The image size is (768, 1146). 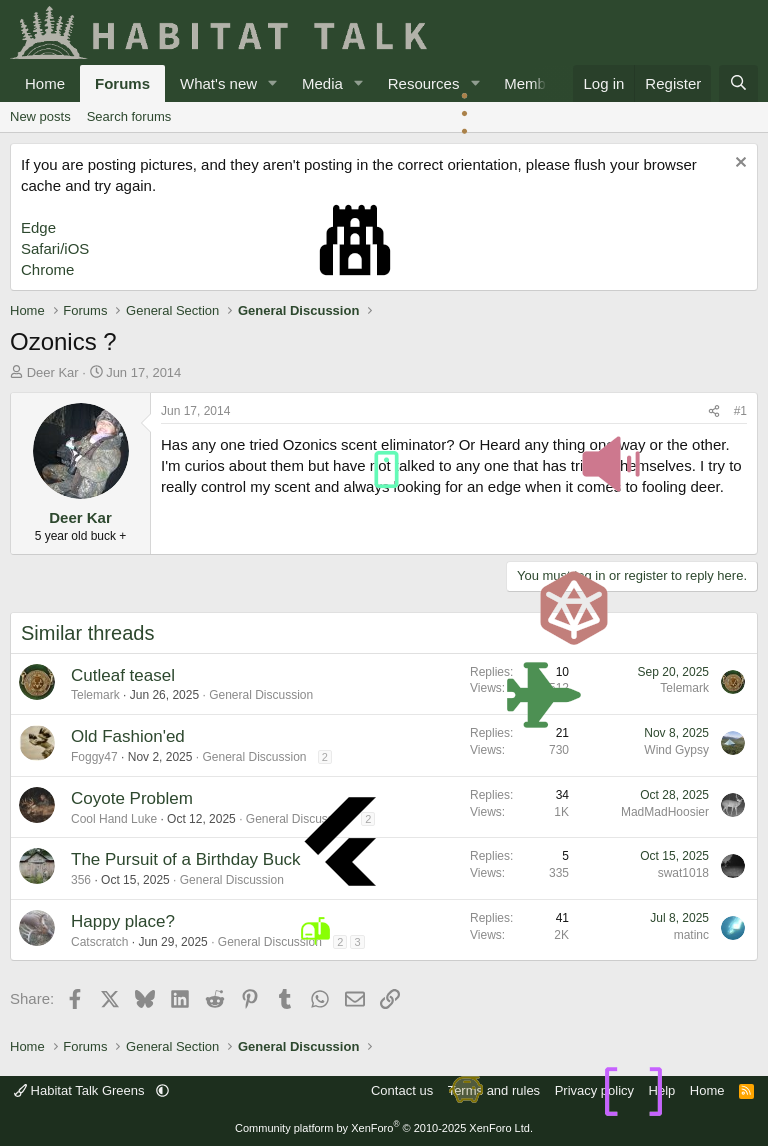 I want to click on access your mailbox or inbox, so click(x=315, y=931).